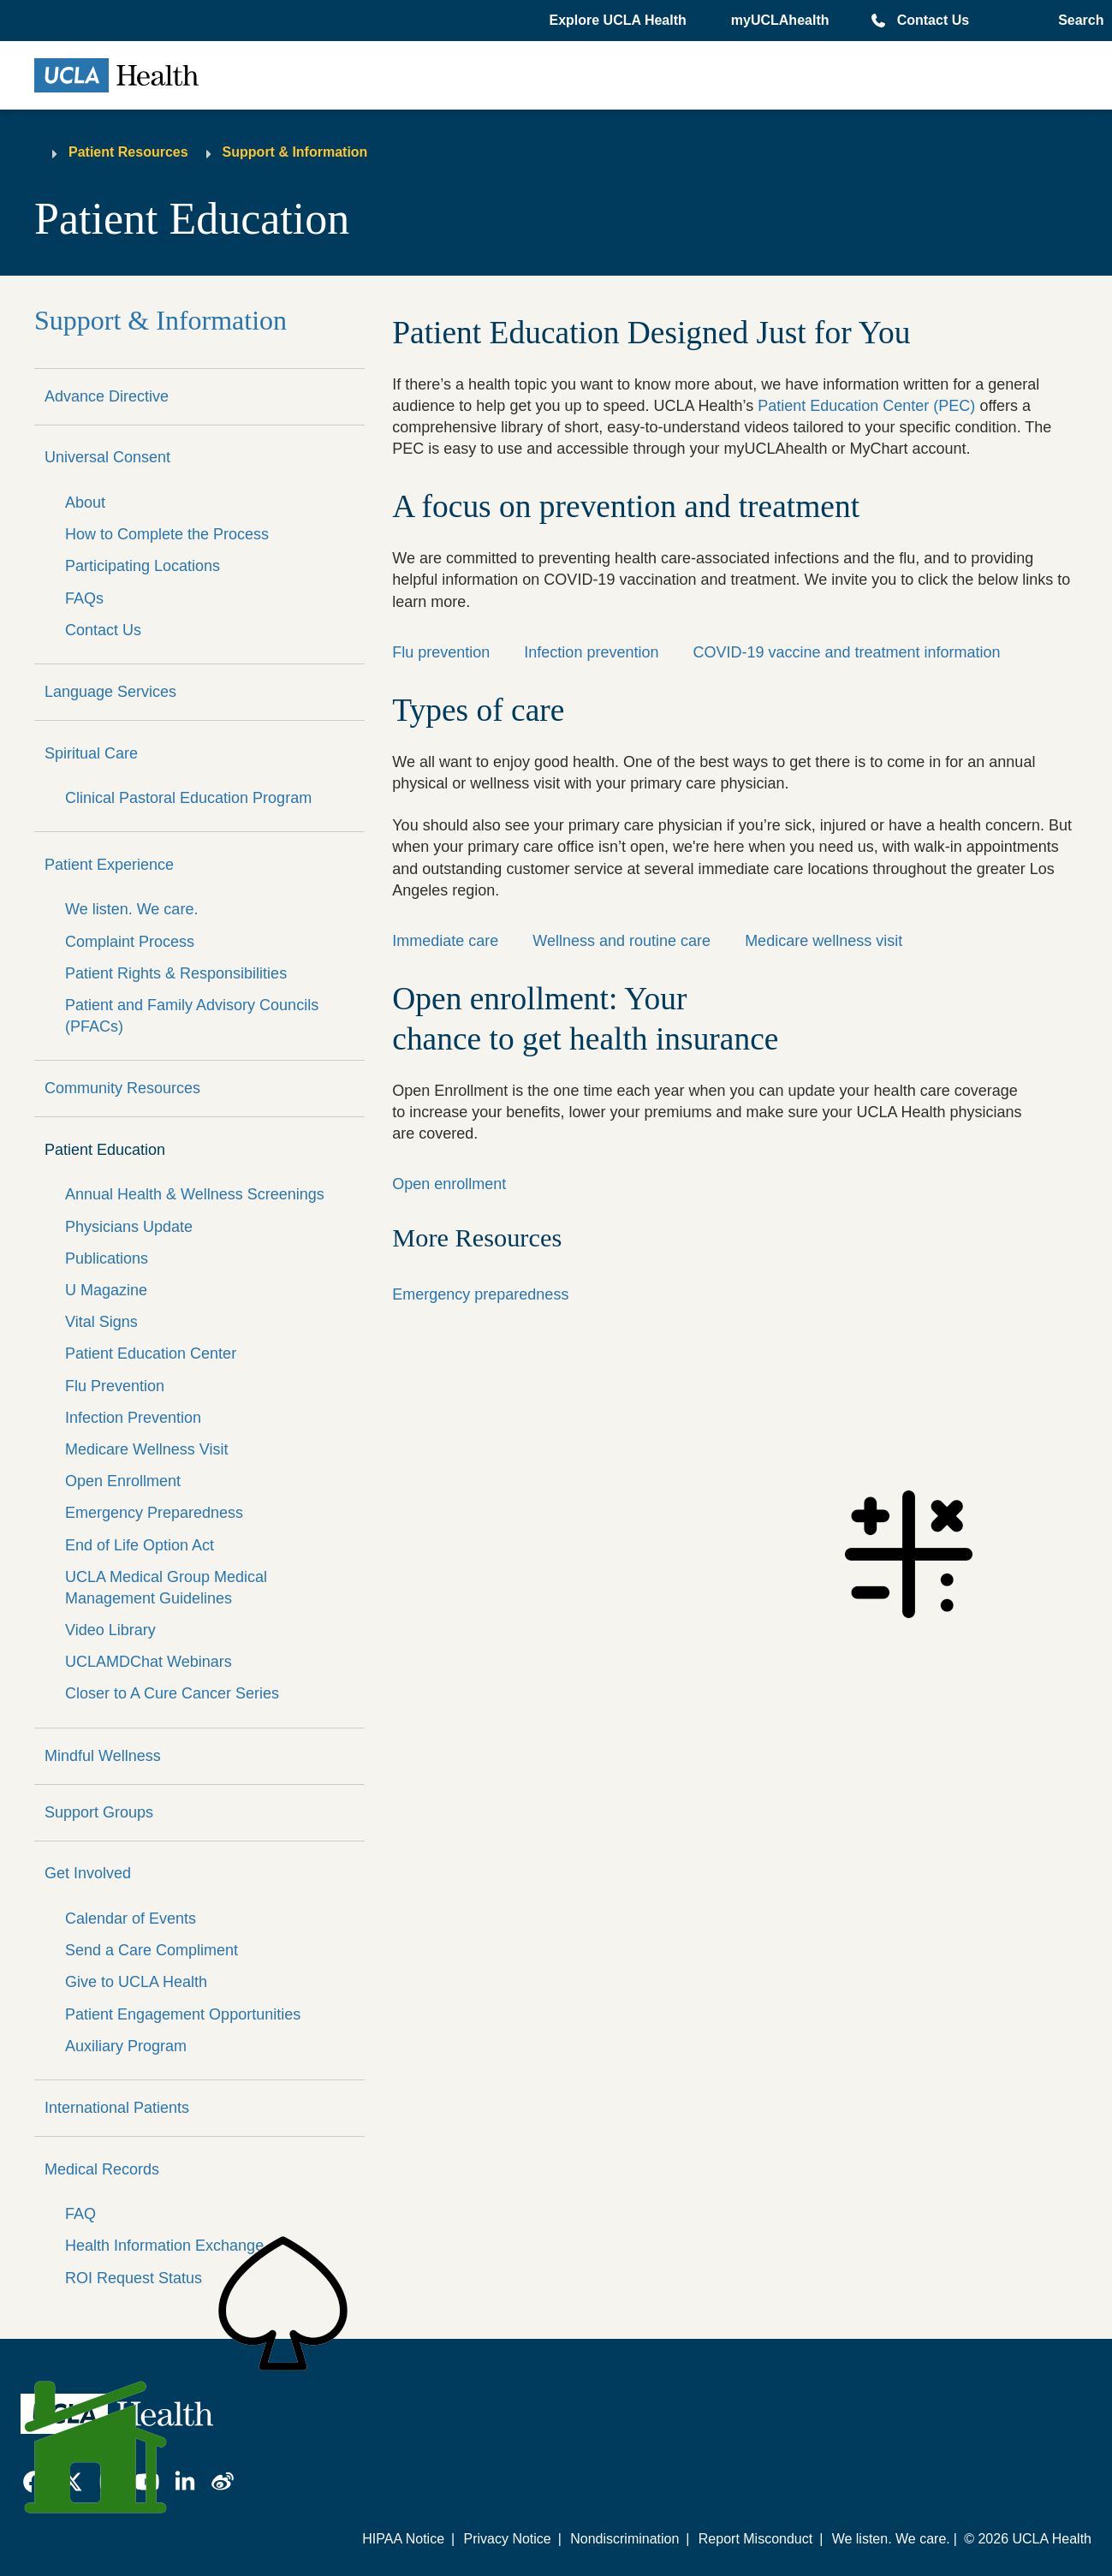 The image size is (1112, 2576). Describe the element at coordinates (908, 1554) in the screenshot. I see `open calculator or math tools` at that location.